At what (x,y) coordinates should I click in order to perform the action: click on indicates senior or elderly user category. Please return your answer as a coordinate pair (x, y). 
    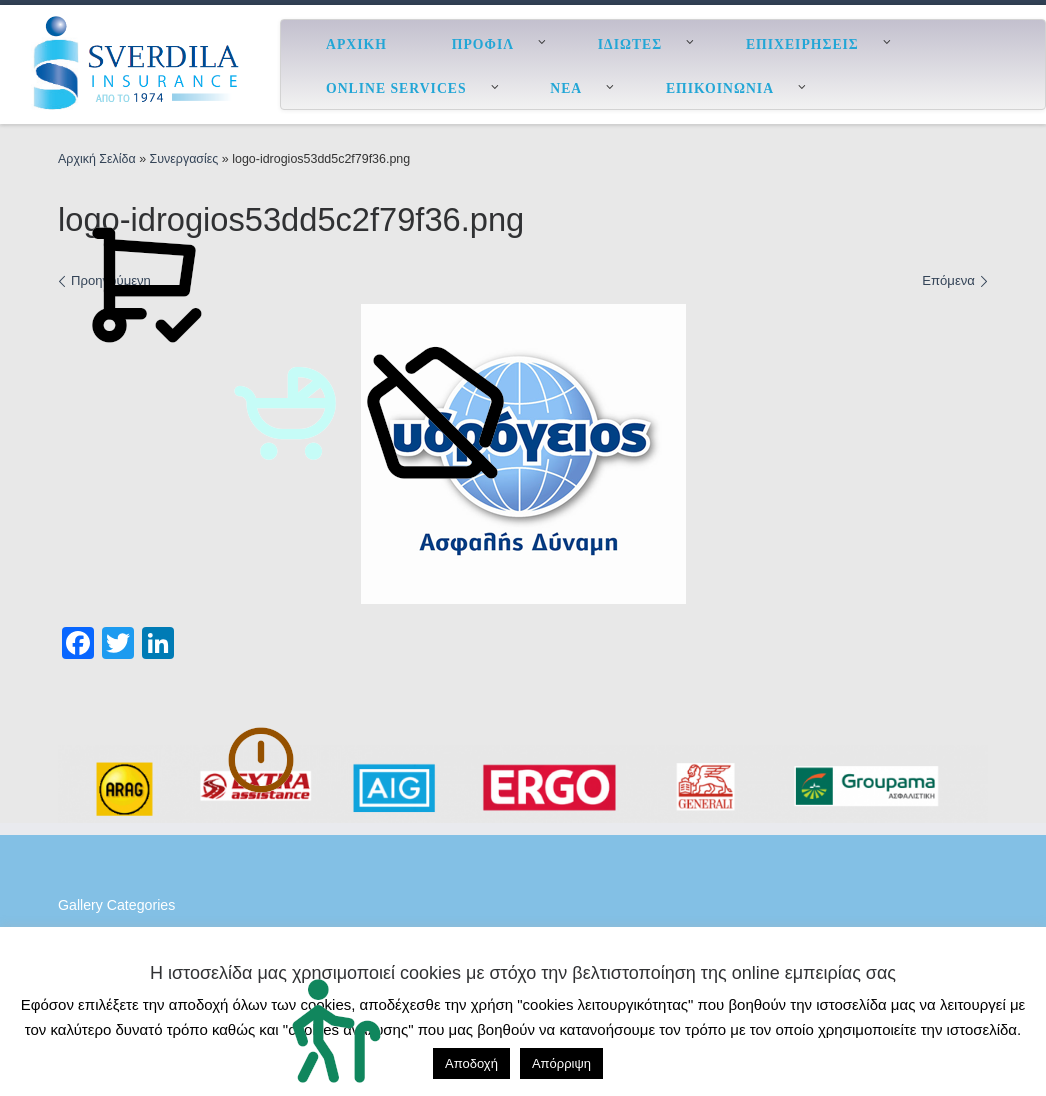
    Looking at the image, I should click on (339, 1031).